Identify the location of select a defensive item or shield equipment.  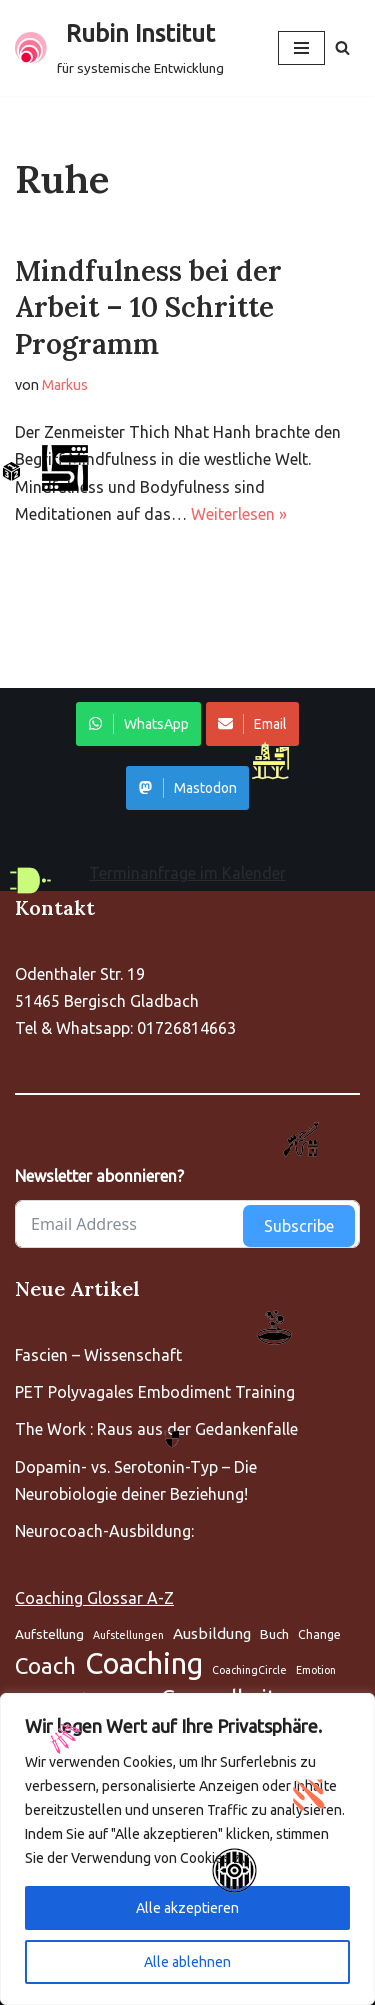
(234, 1870).